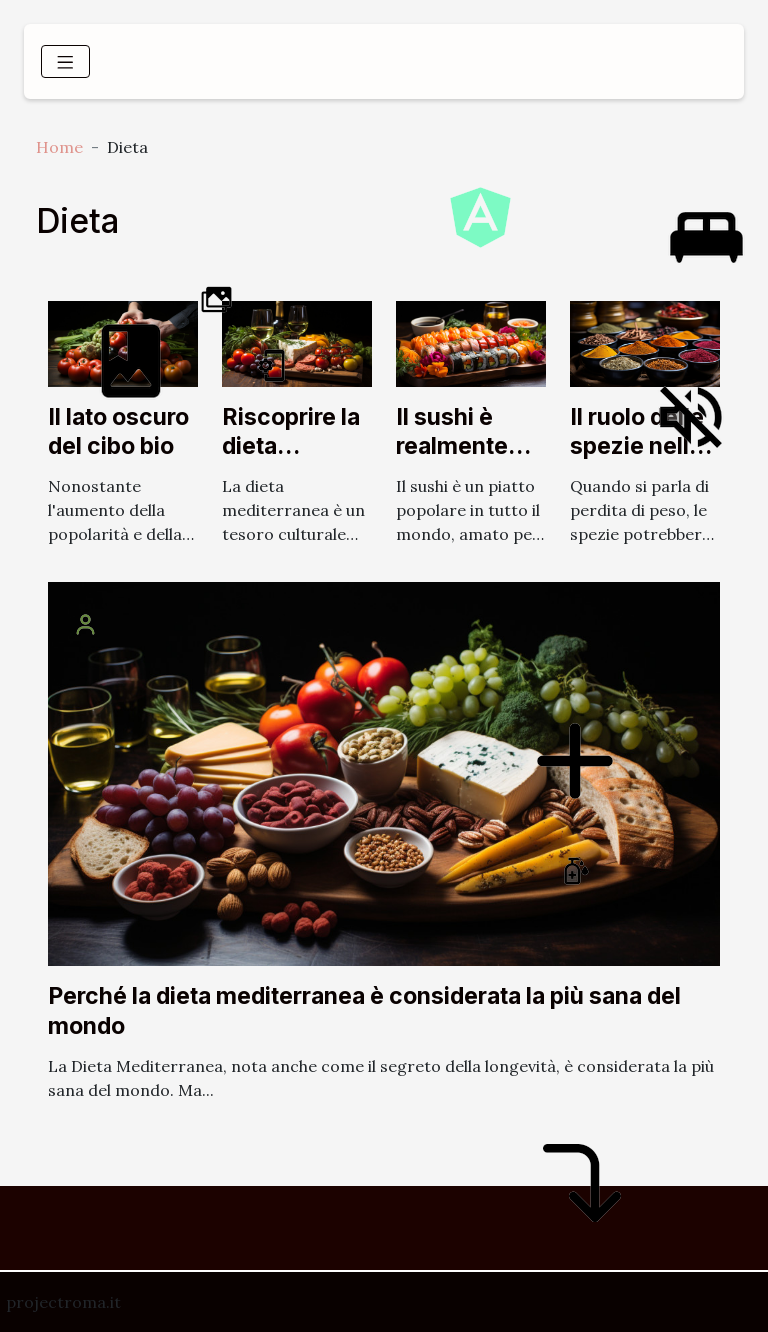 This screenshot has height=1332, width=768. What do you see at coordinates (575, 871) in the screenshot?
I see `access hand sanitizer station information` at bounding box center [575, 871].